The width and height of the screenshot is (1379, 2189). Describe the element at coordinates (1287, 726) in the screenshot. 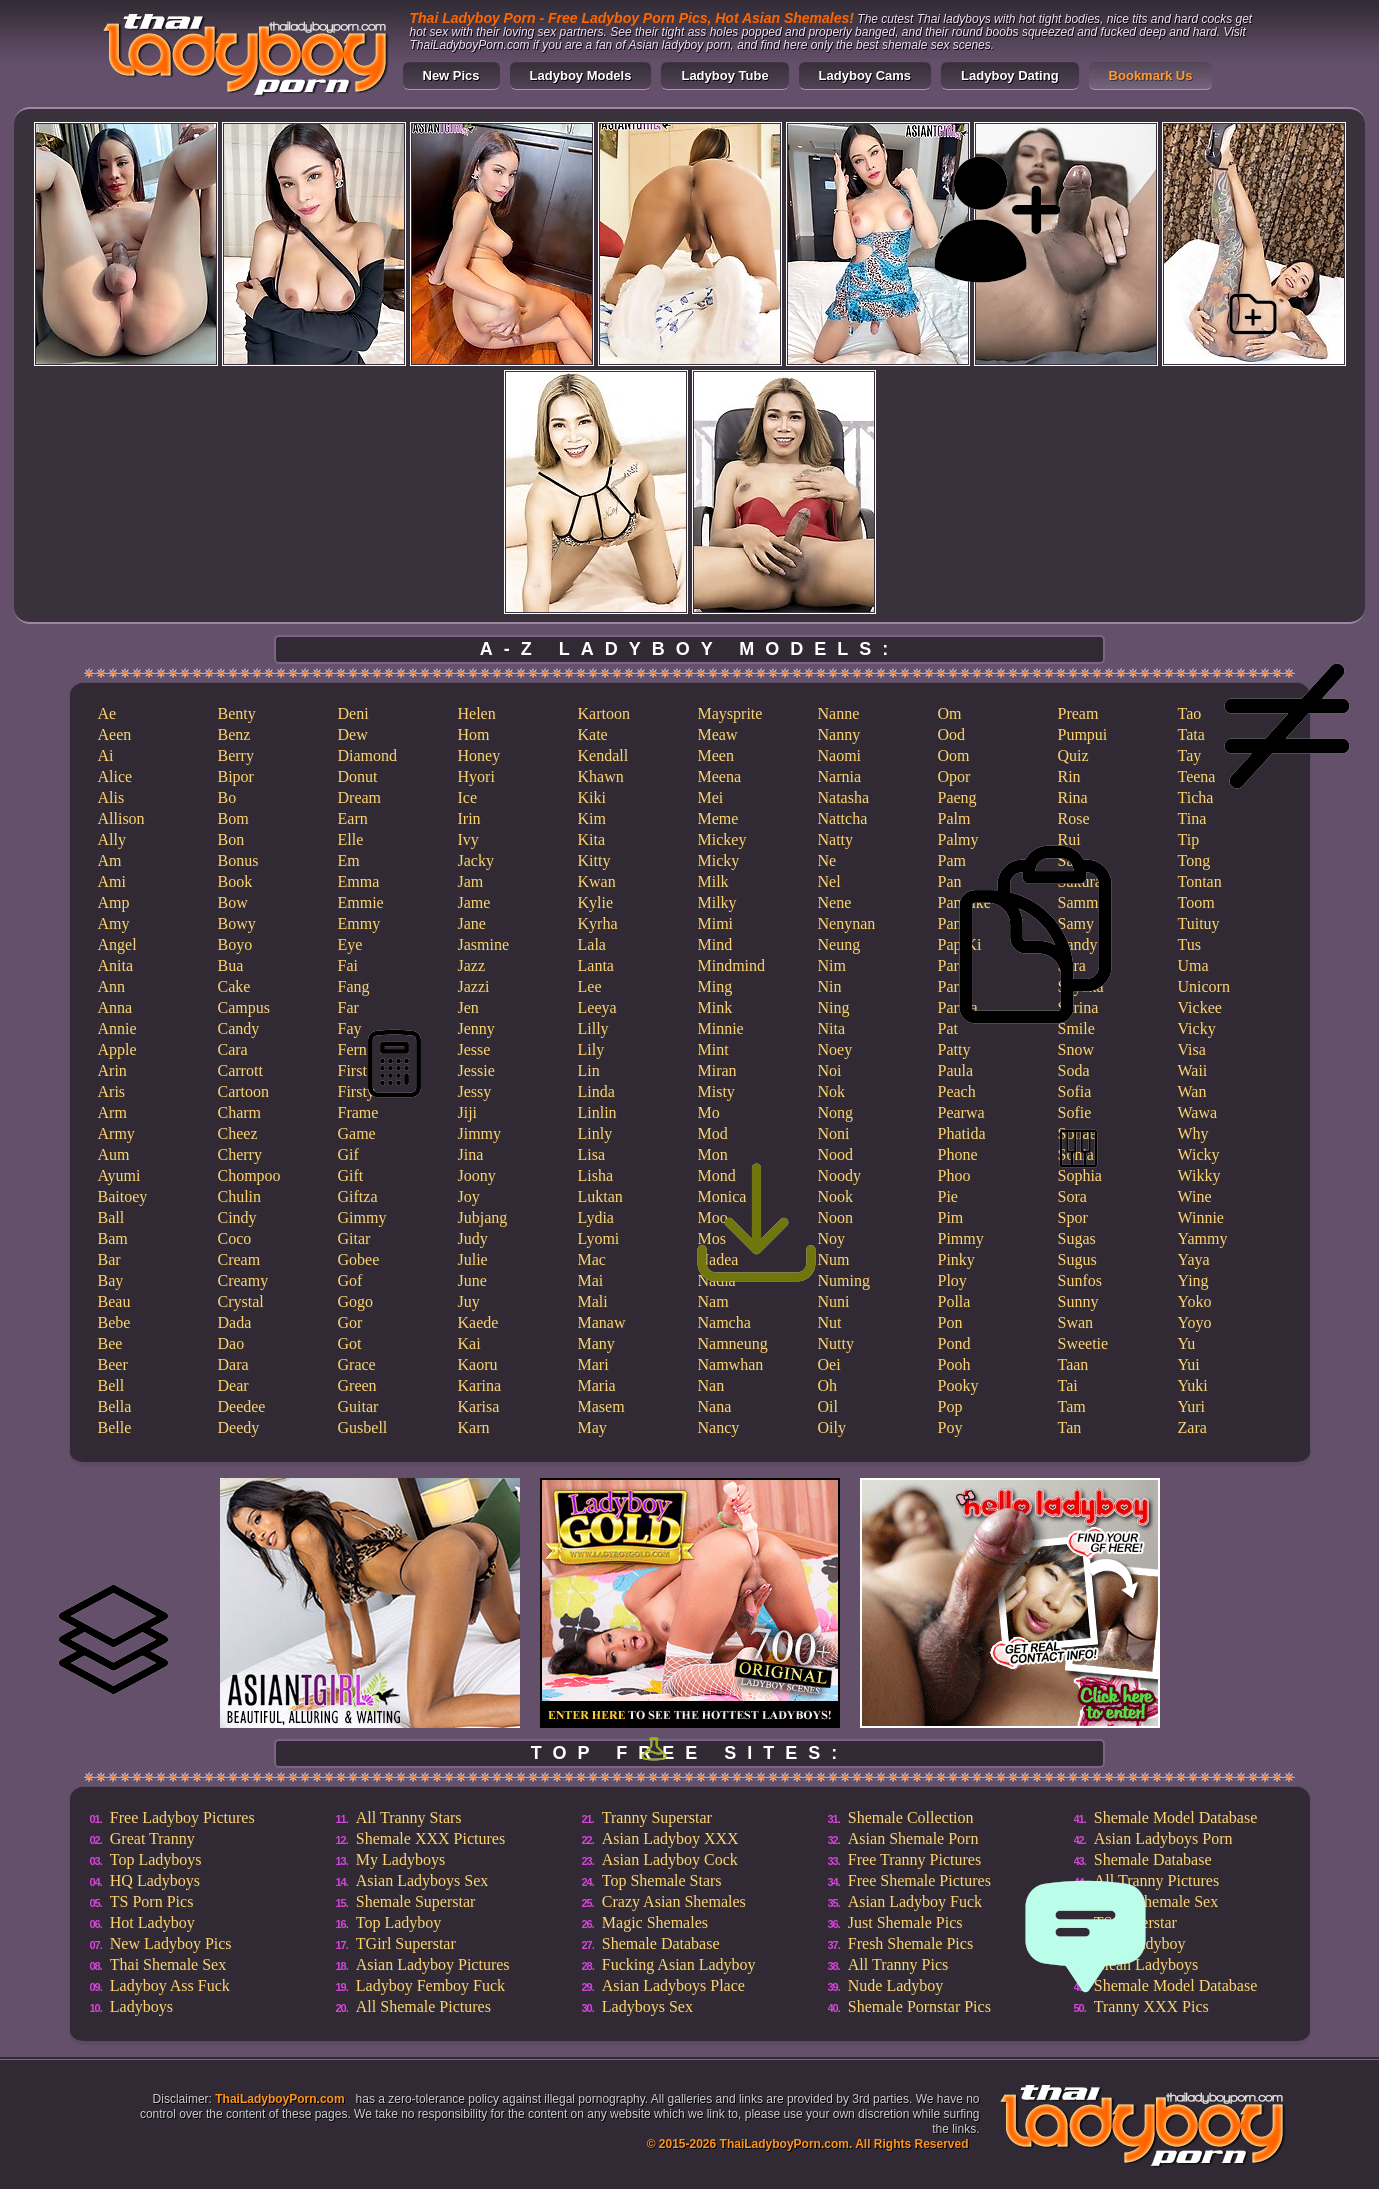

I see `indicates values are not equal or mismatched` at that location.